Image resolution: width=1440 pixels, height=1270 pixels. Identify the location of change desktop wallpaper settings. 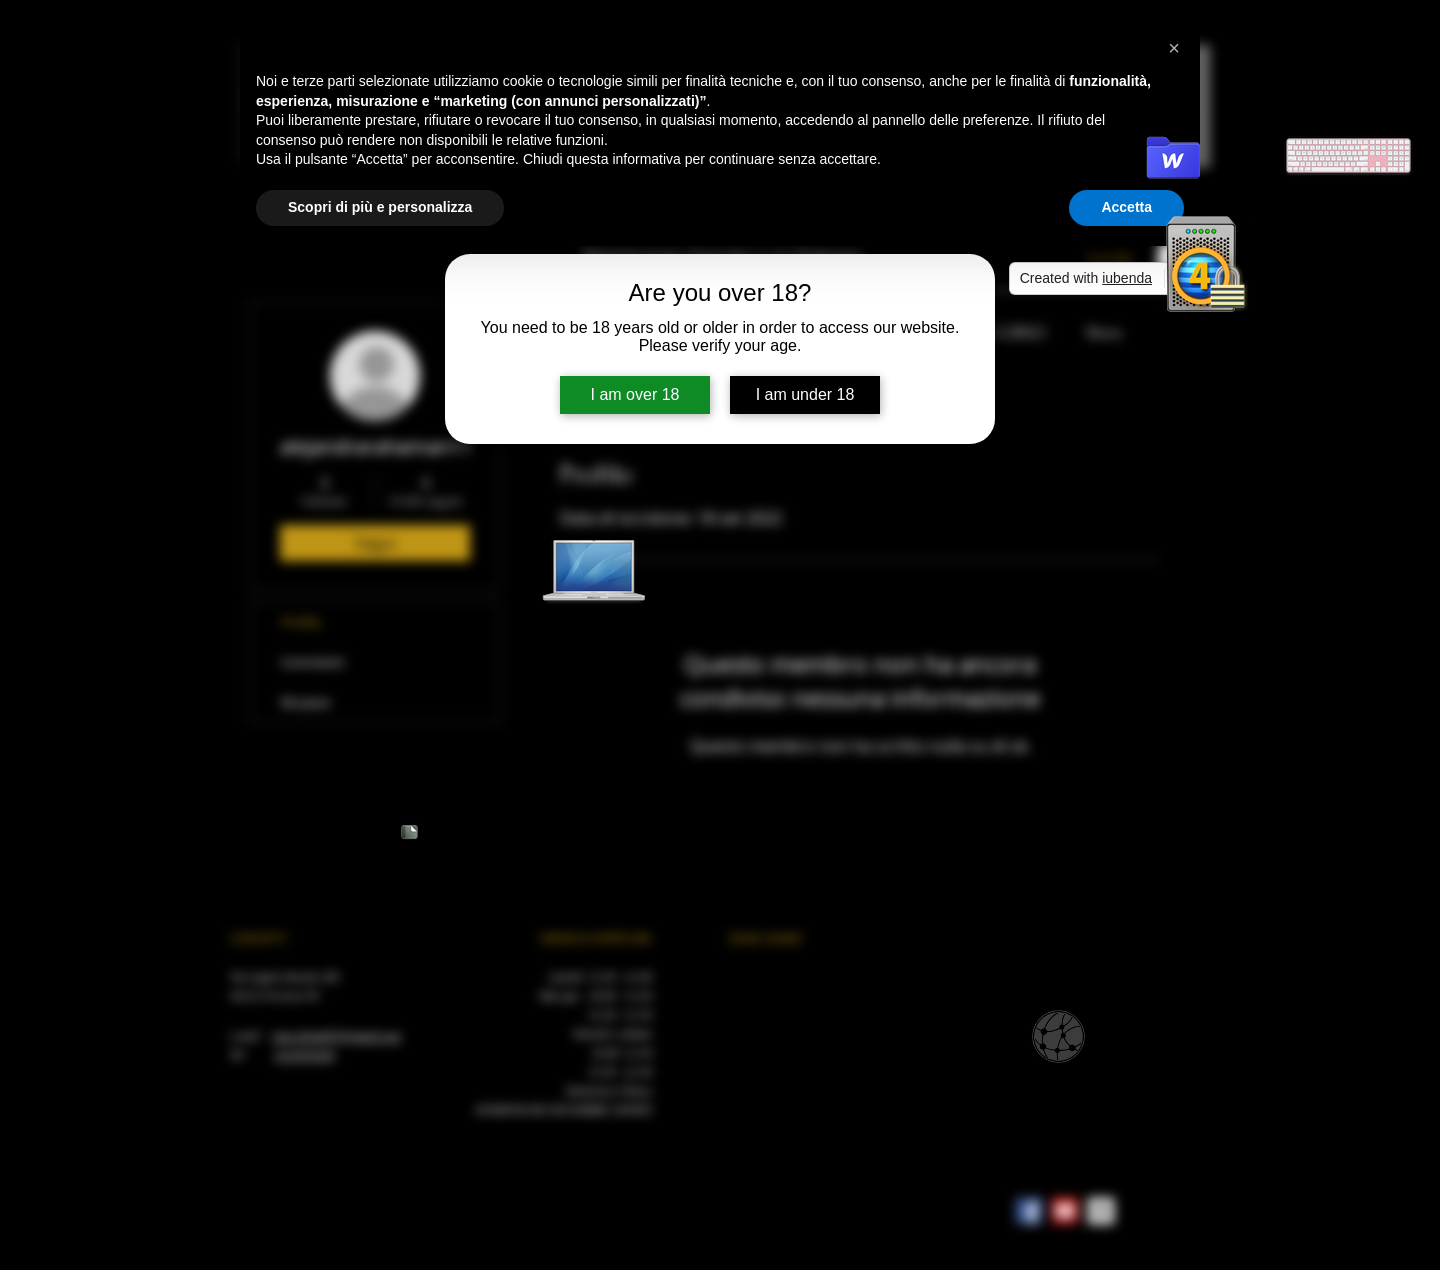
(409, 831).